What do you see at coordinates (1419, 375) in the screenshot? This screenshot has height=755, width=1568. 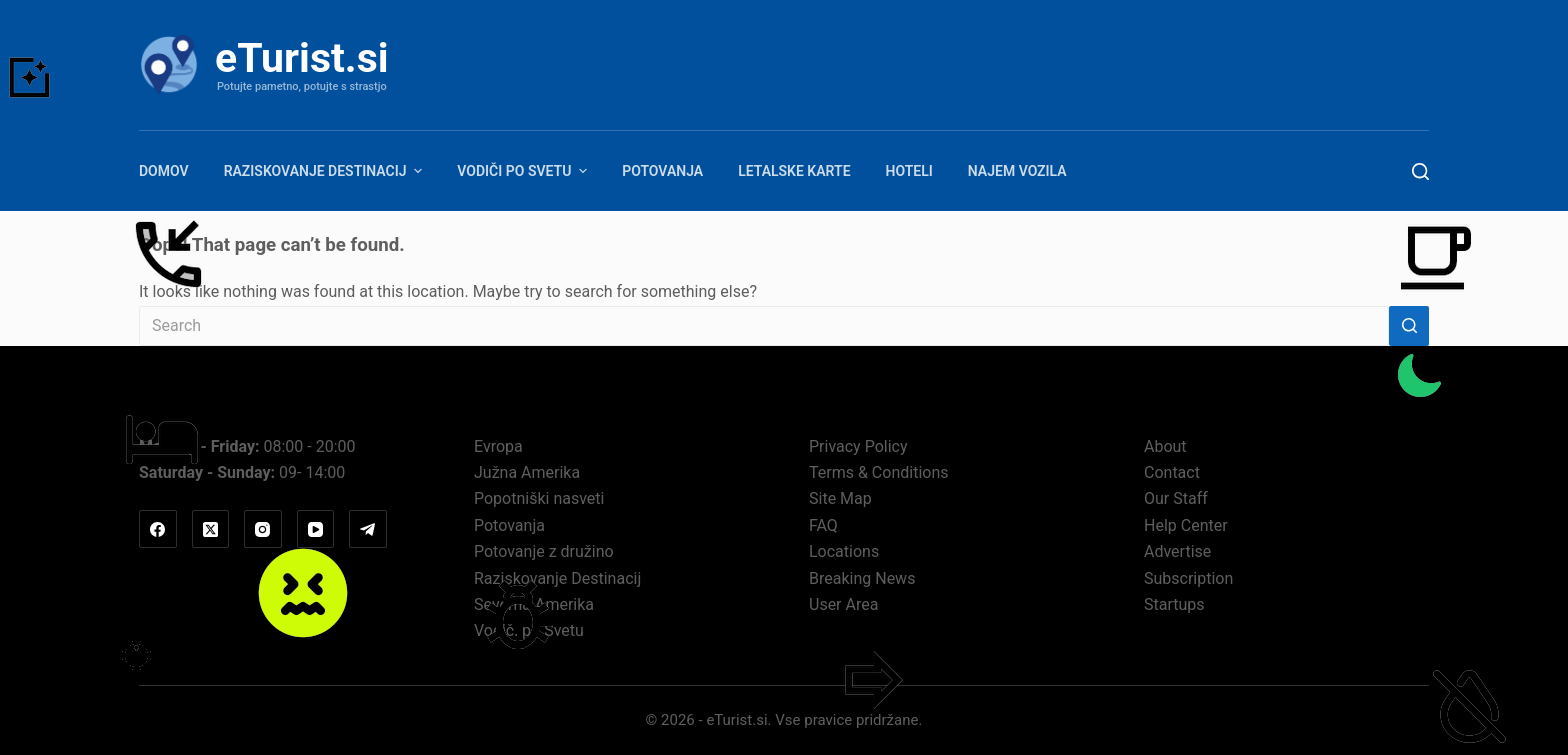 I see `toggle dark mode` at bounding box center [1419, 375].